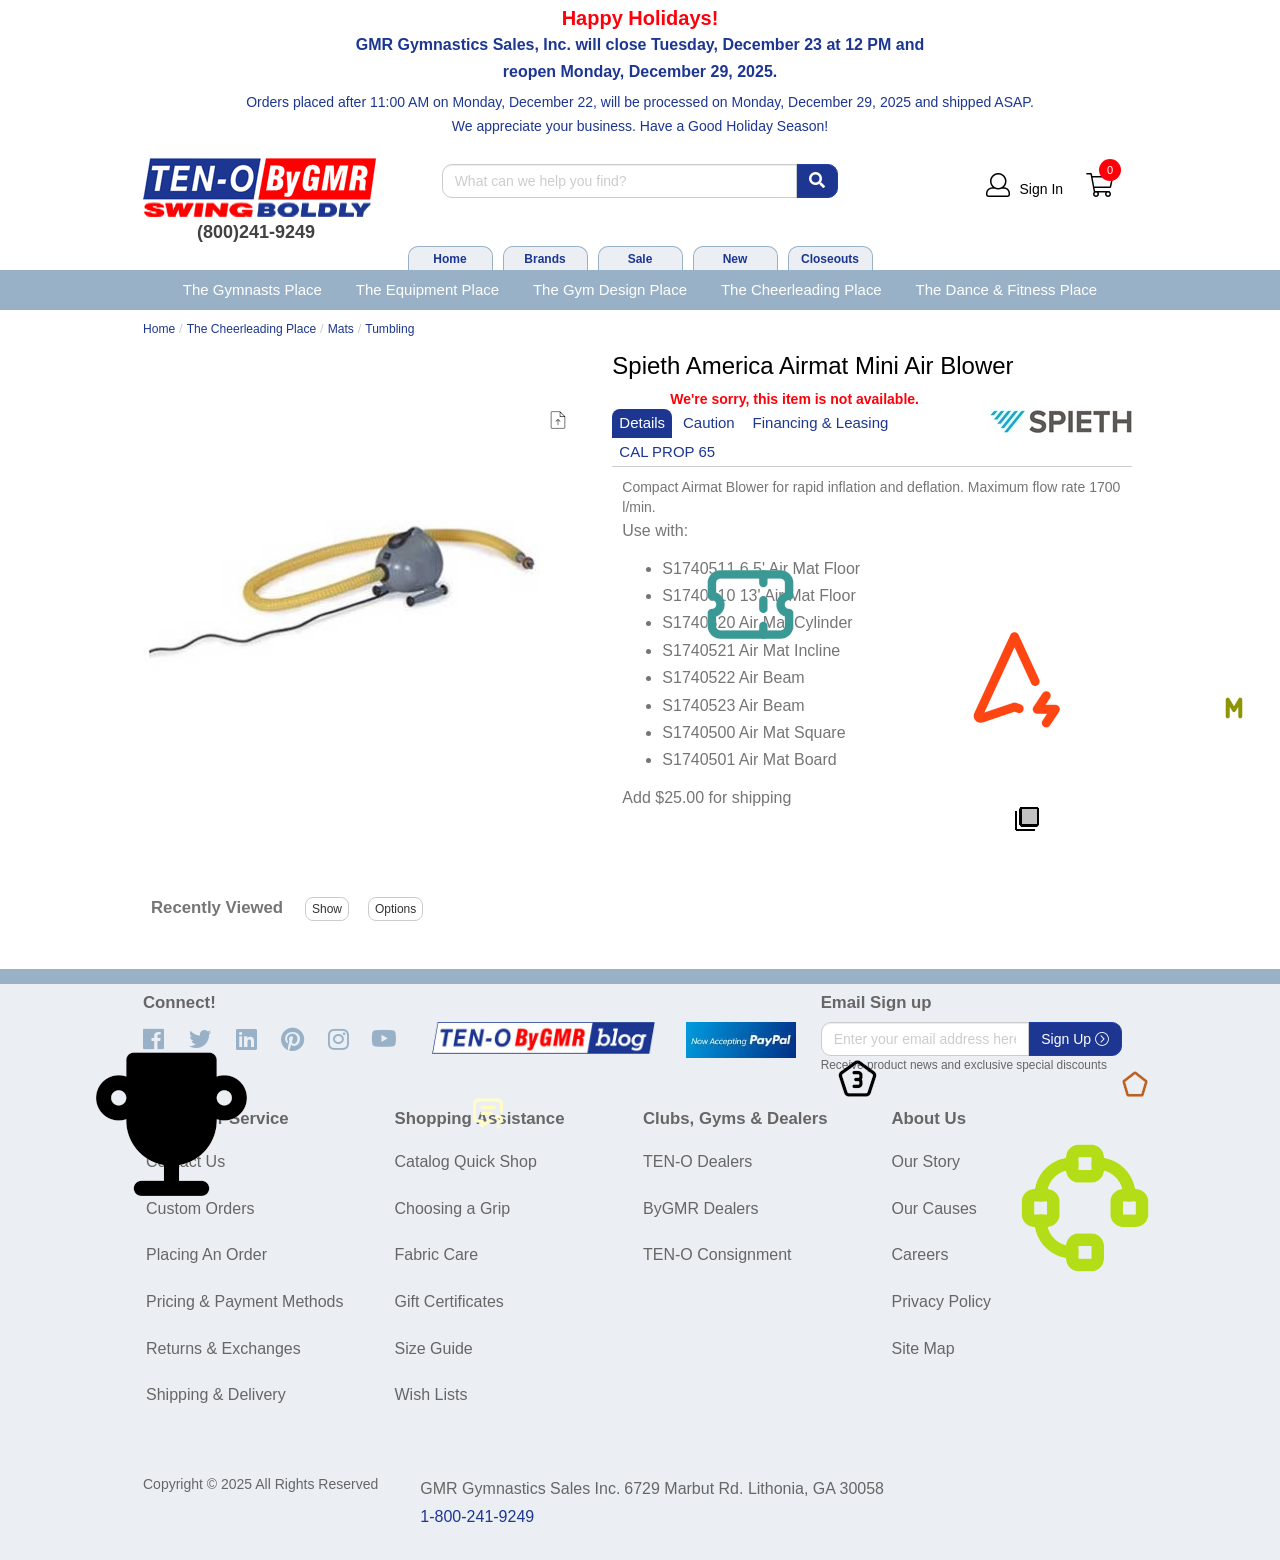 The height and width of the screenshot is (1560, 1280). Describe the element at coordinates (857, 1079) in the screenshot. I see `step 3 in a multi-step process` at that location.